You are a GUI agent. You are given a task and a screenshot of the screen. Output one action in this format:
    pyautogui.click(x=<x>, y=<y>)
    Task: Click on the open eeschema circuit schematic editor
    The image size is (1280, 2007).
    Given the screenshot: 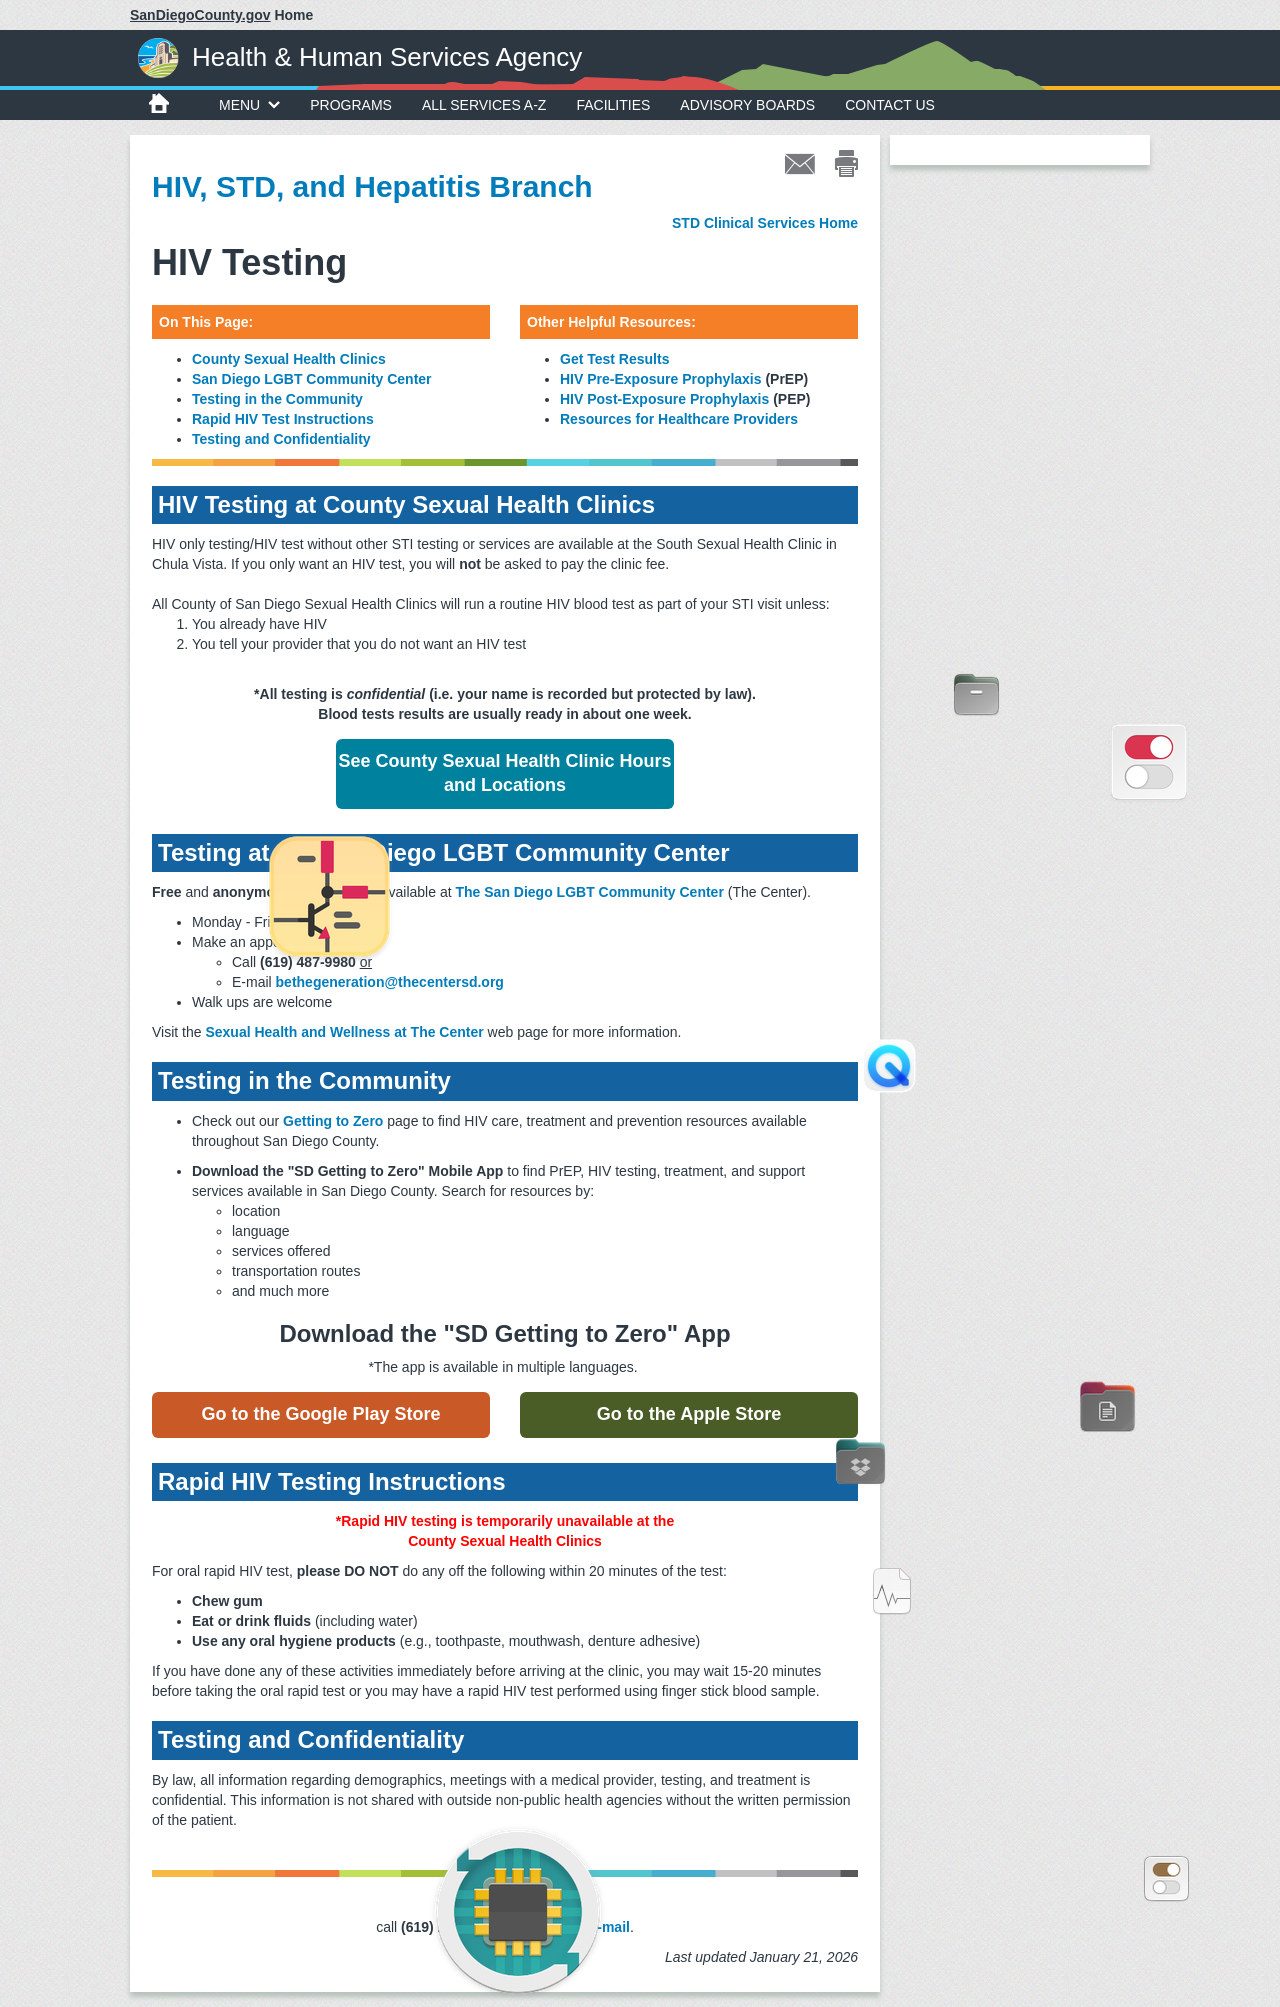 What is the action you would take?
    pyautogui.click(x=329, y=896)
    